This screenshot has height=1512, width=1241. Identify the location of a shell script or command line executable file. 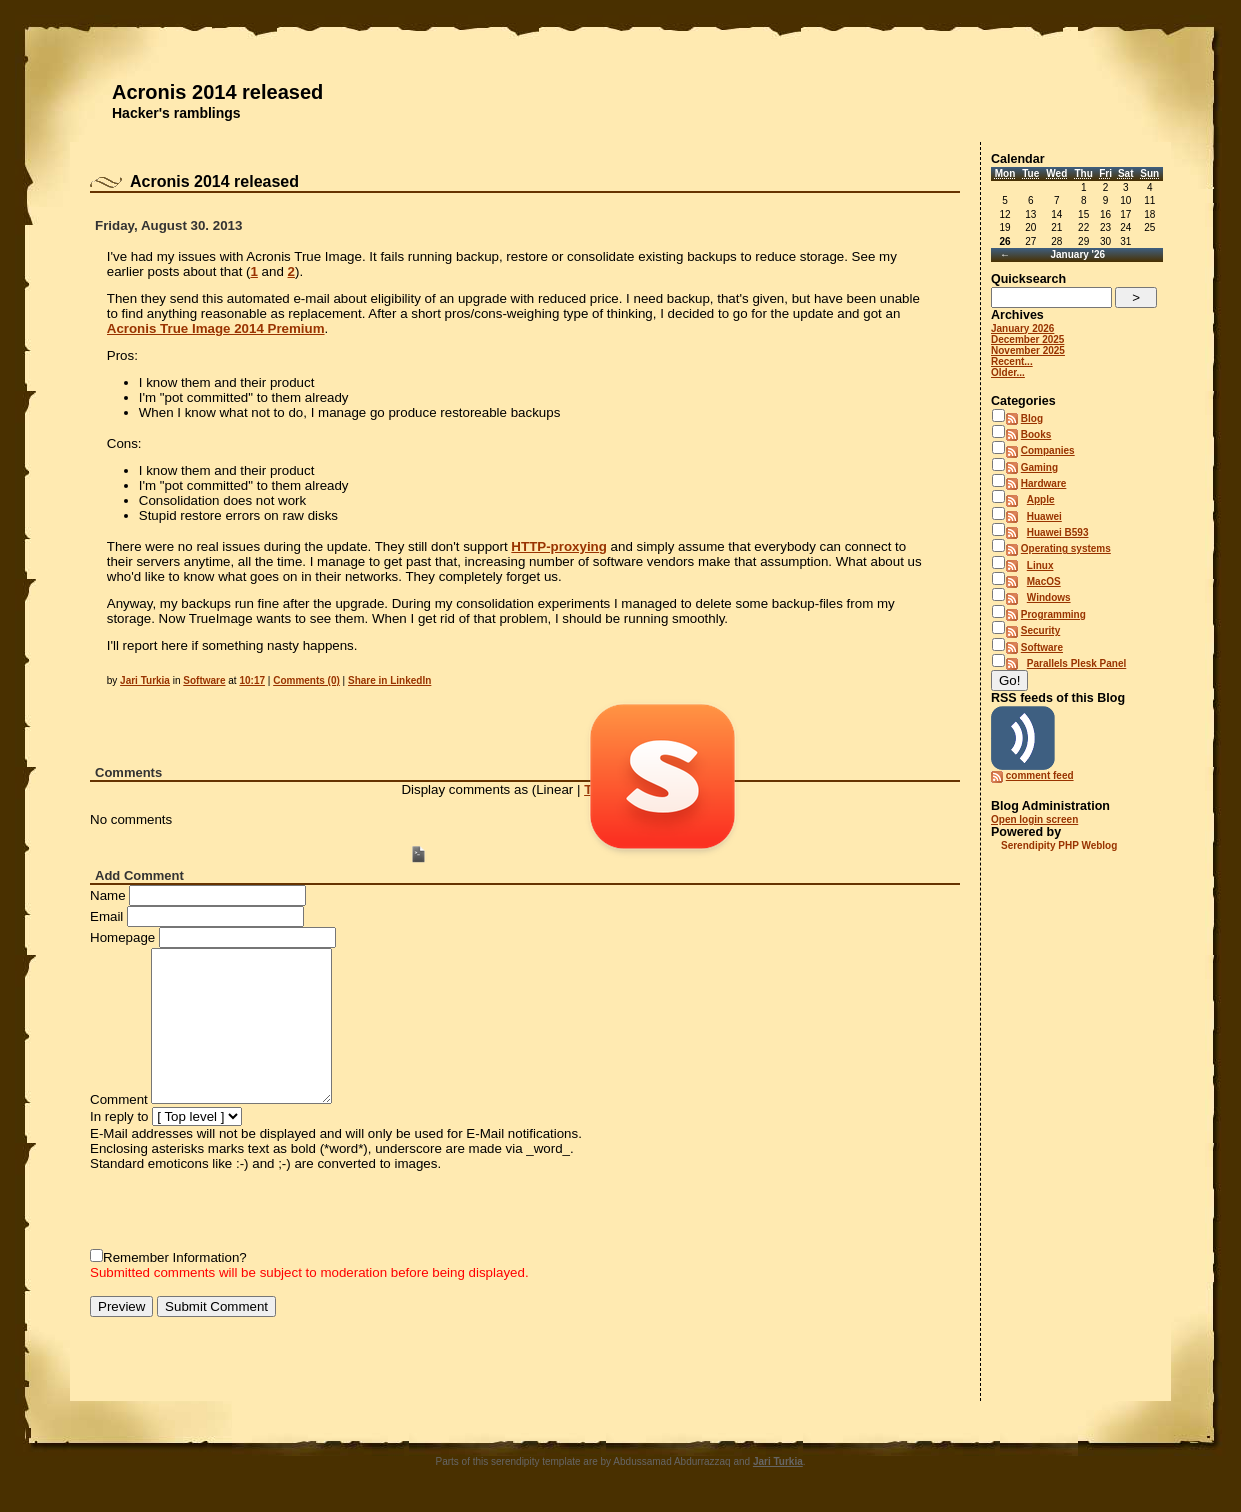
(418, 854).